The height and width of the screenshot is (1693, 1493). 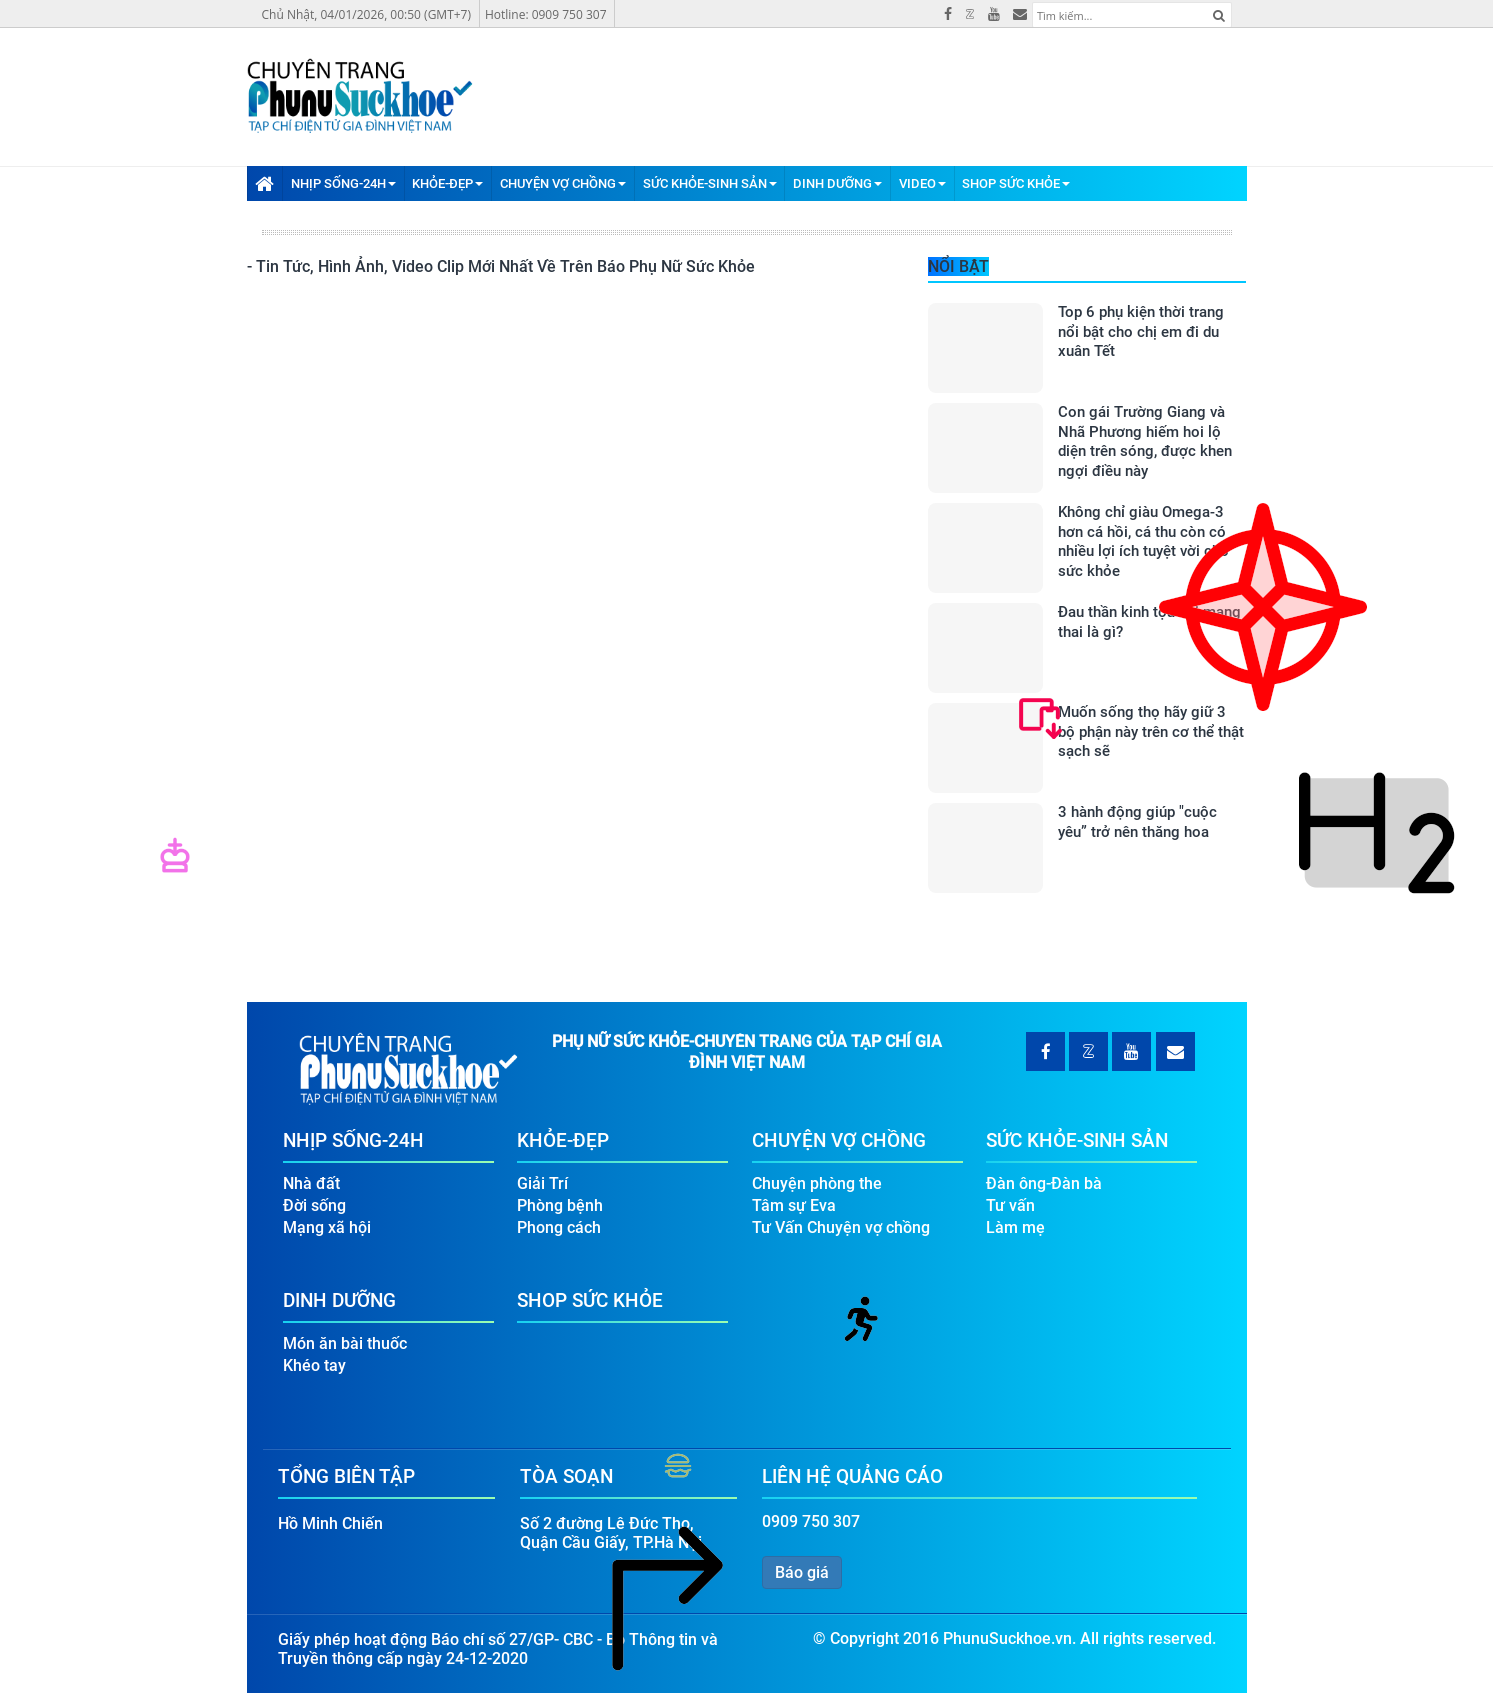 What do you see at coordinates (1368, 830) in the screenshot?
I see `format text as heading level 2` at bounding box center [1368, 830].